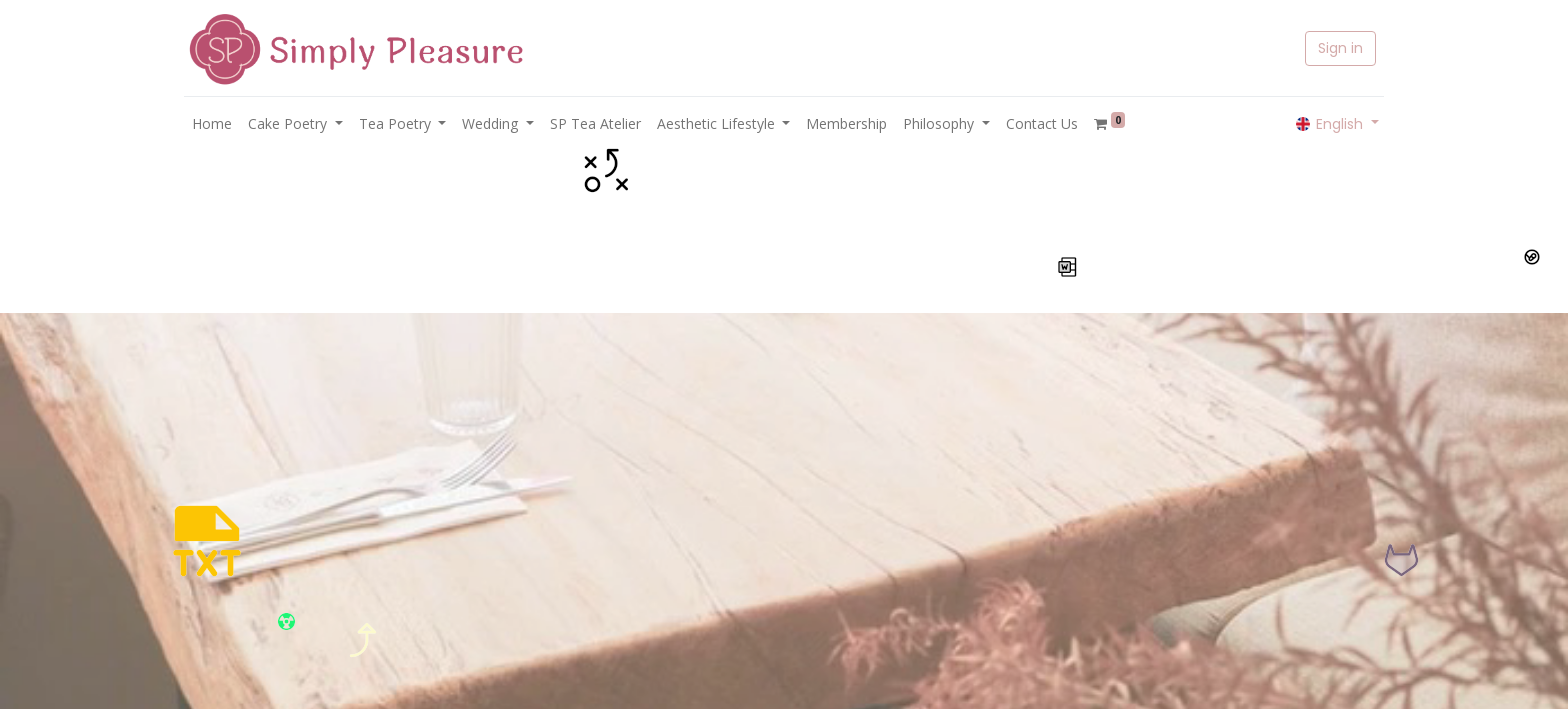 This screenshot has width=1568, height=720. Describe the element at coordinates (1532, 257) in the screenshot. I see `open steam gaming platform` at that location.